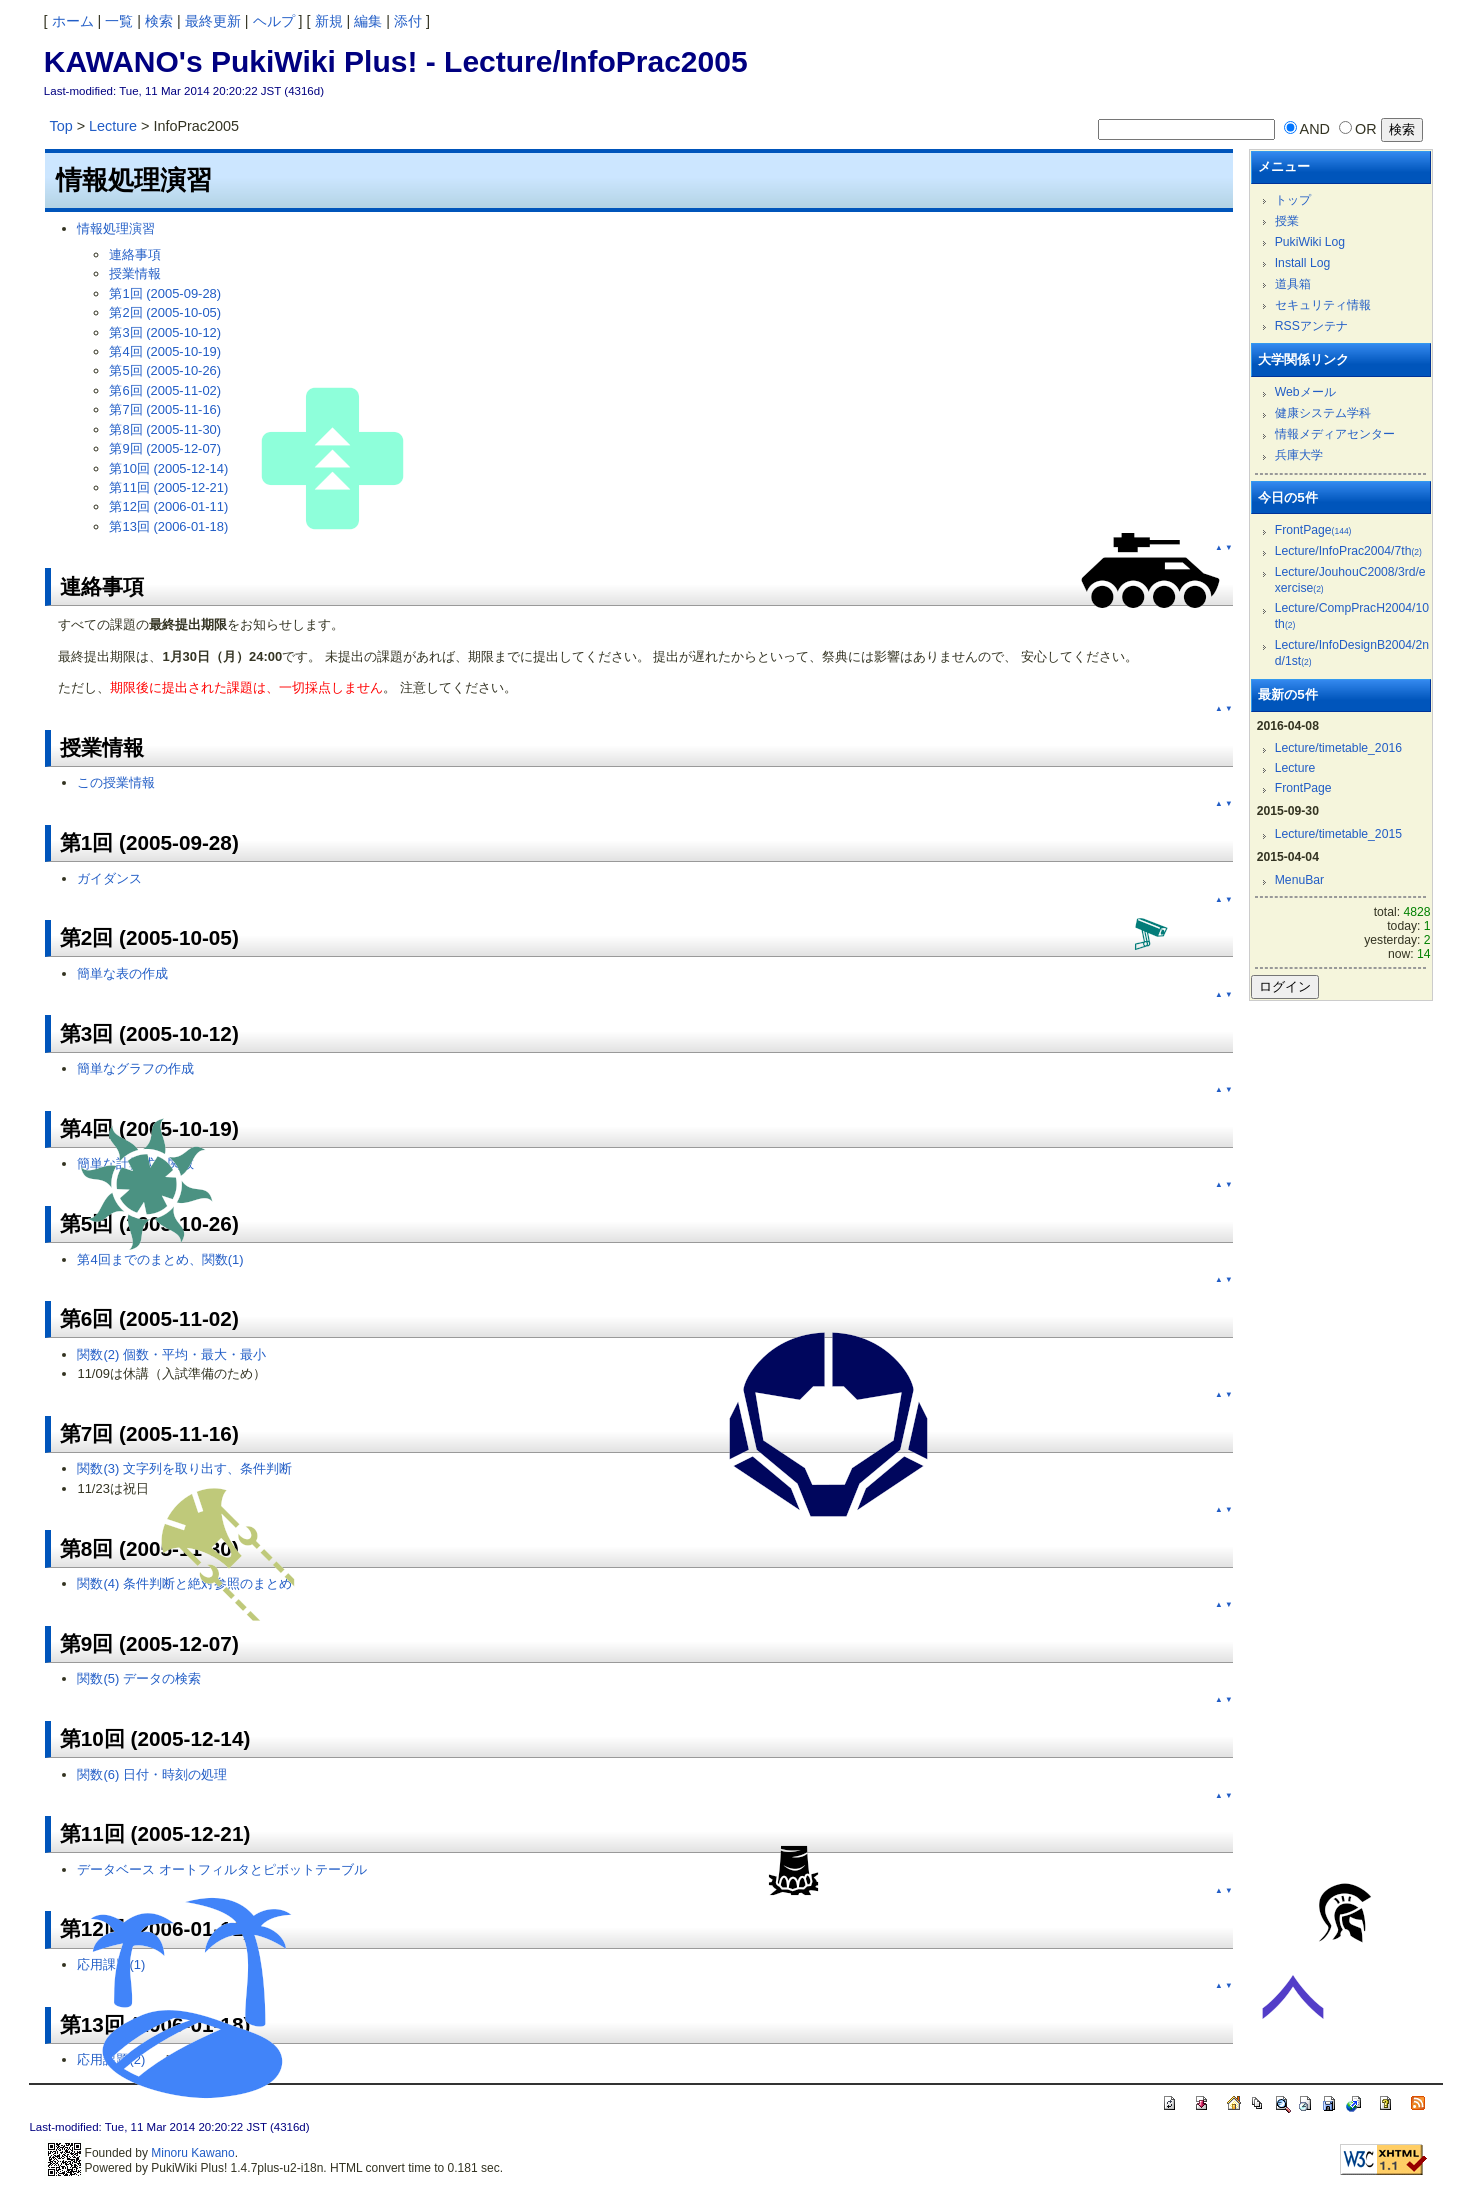  Describe the element at coordinates (793, 1870) in the screenshot. I see `perform a stomp attack` at that location.